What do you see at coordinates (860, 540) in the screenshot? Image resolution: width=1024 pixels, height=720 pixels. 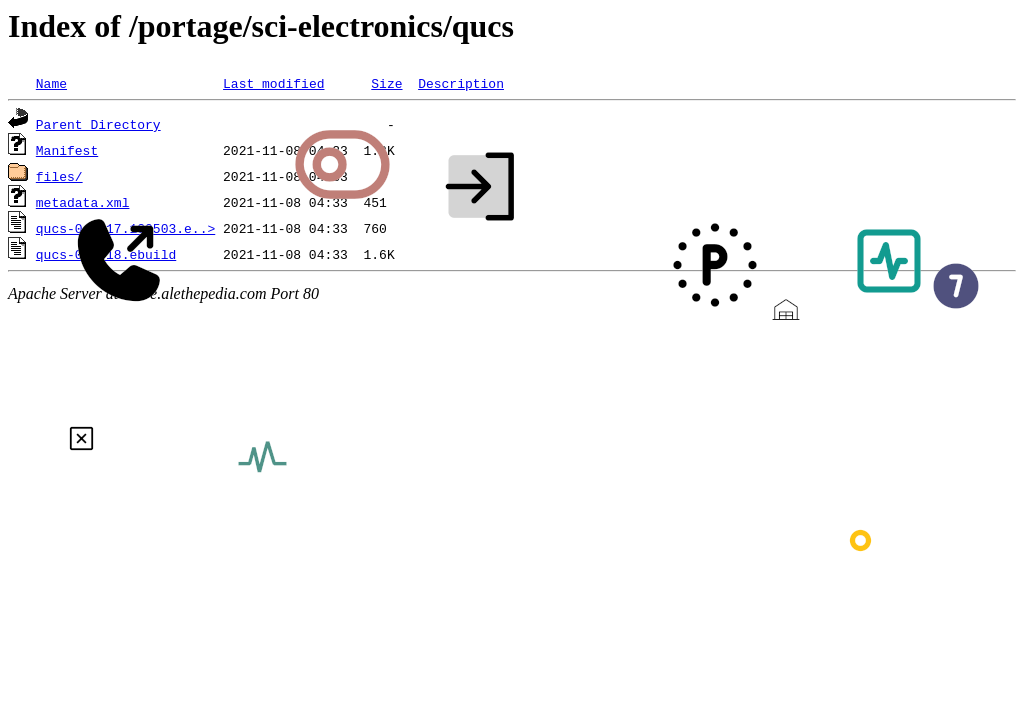 I see `unselected radio button option` at bounding box center [860, 540].